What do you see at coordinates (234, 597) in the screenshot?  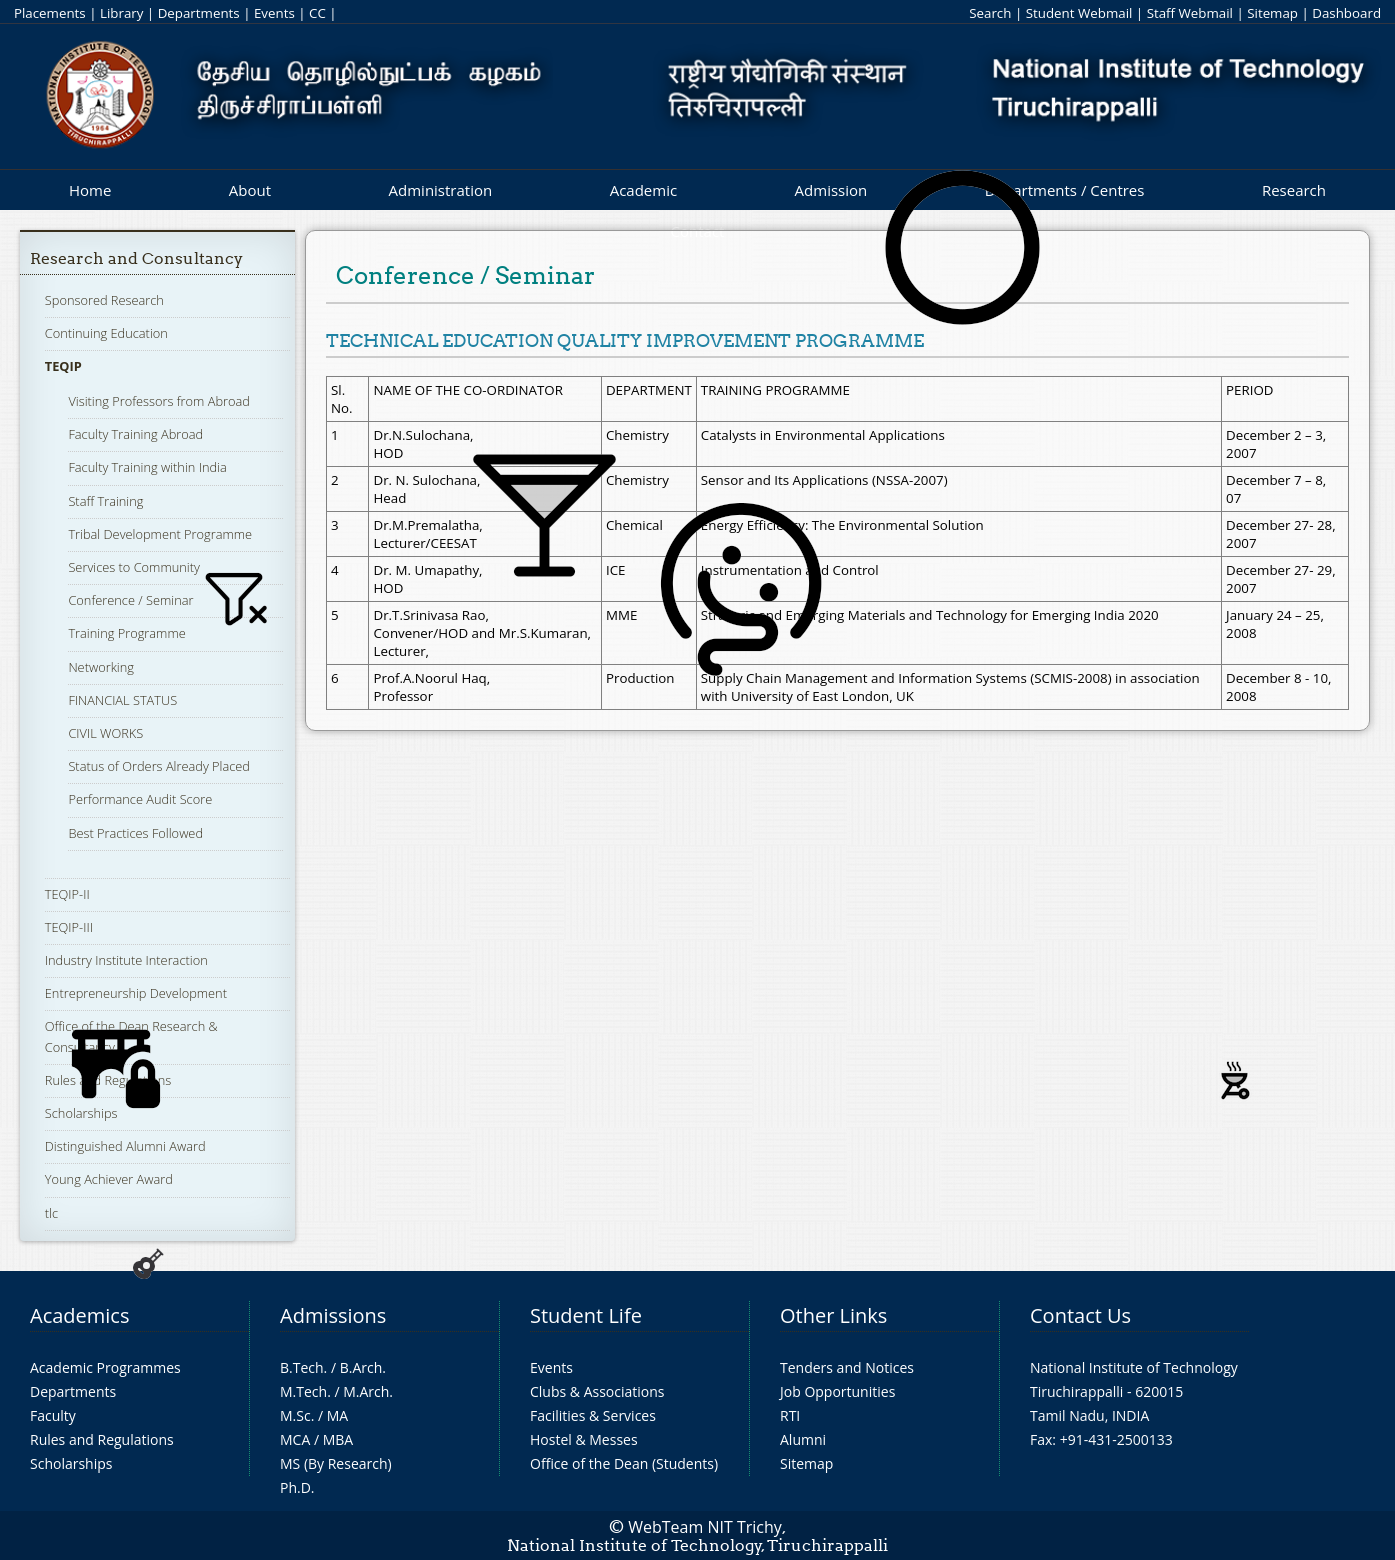 I see `clear all active filters` at bounding box center [234, 597].